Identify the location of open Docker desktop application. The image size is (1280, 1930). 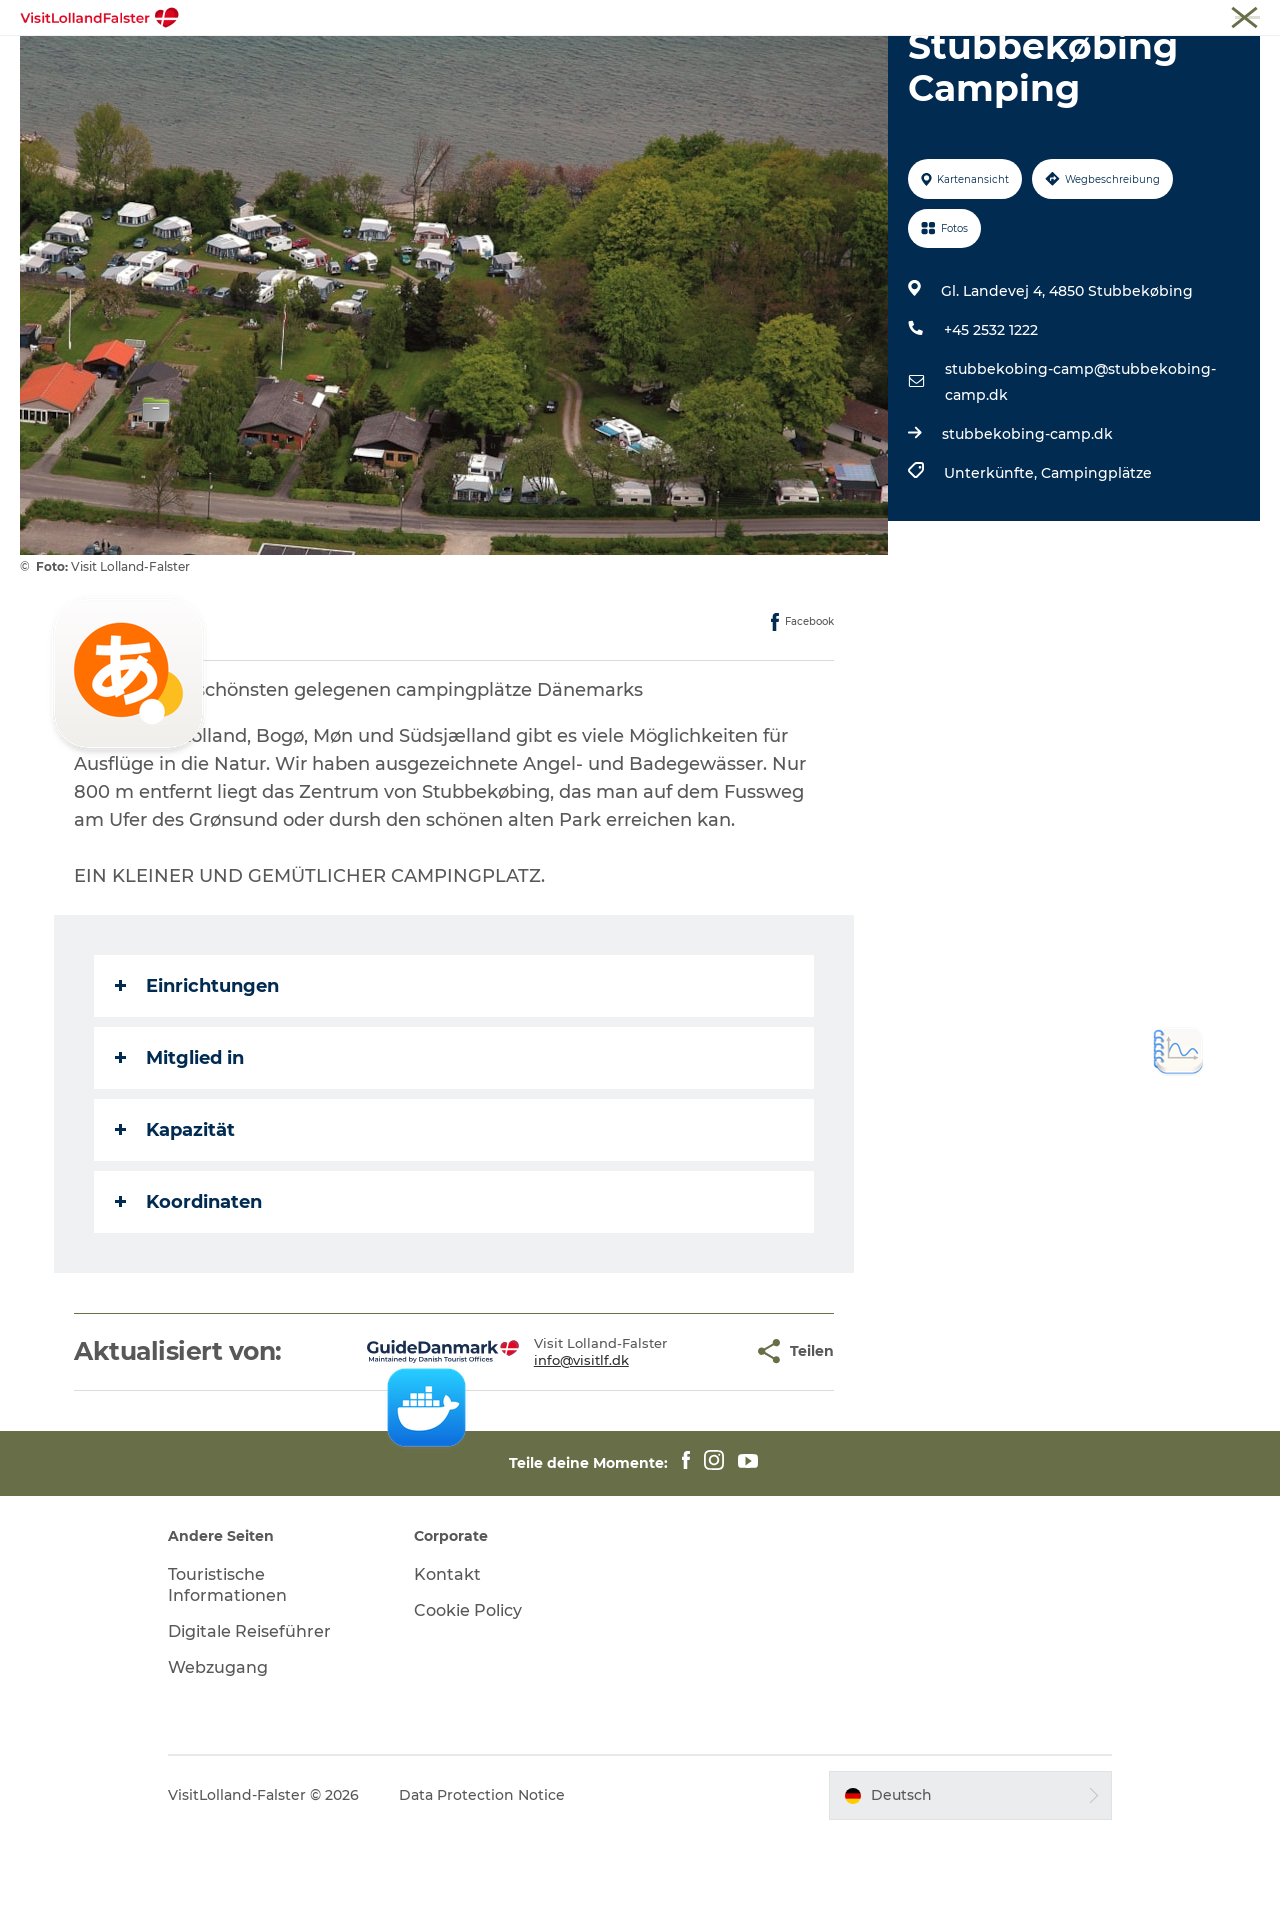
(426, 1407).